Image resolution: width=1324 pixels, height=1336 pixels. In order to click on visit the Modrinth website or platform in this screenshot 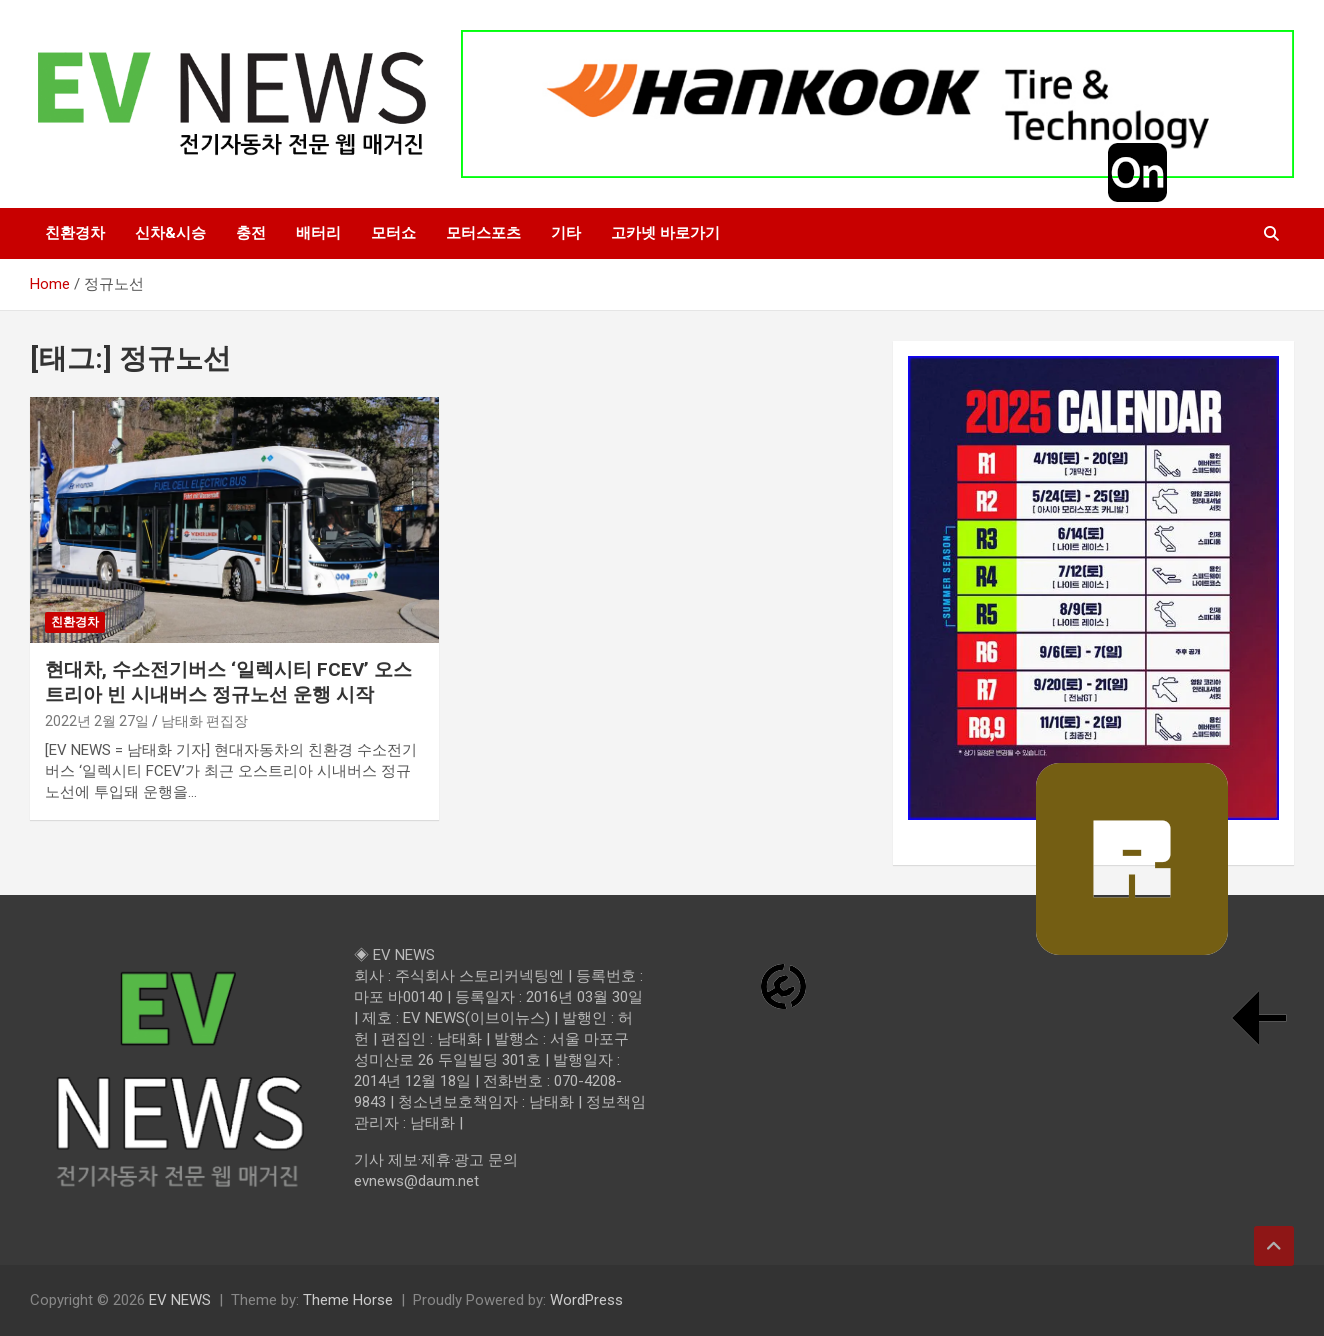, I will do `click(783, 986)`.